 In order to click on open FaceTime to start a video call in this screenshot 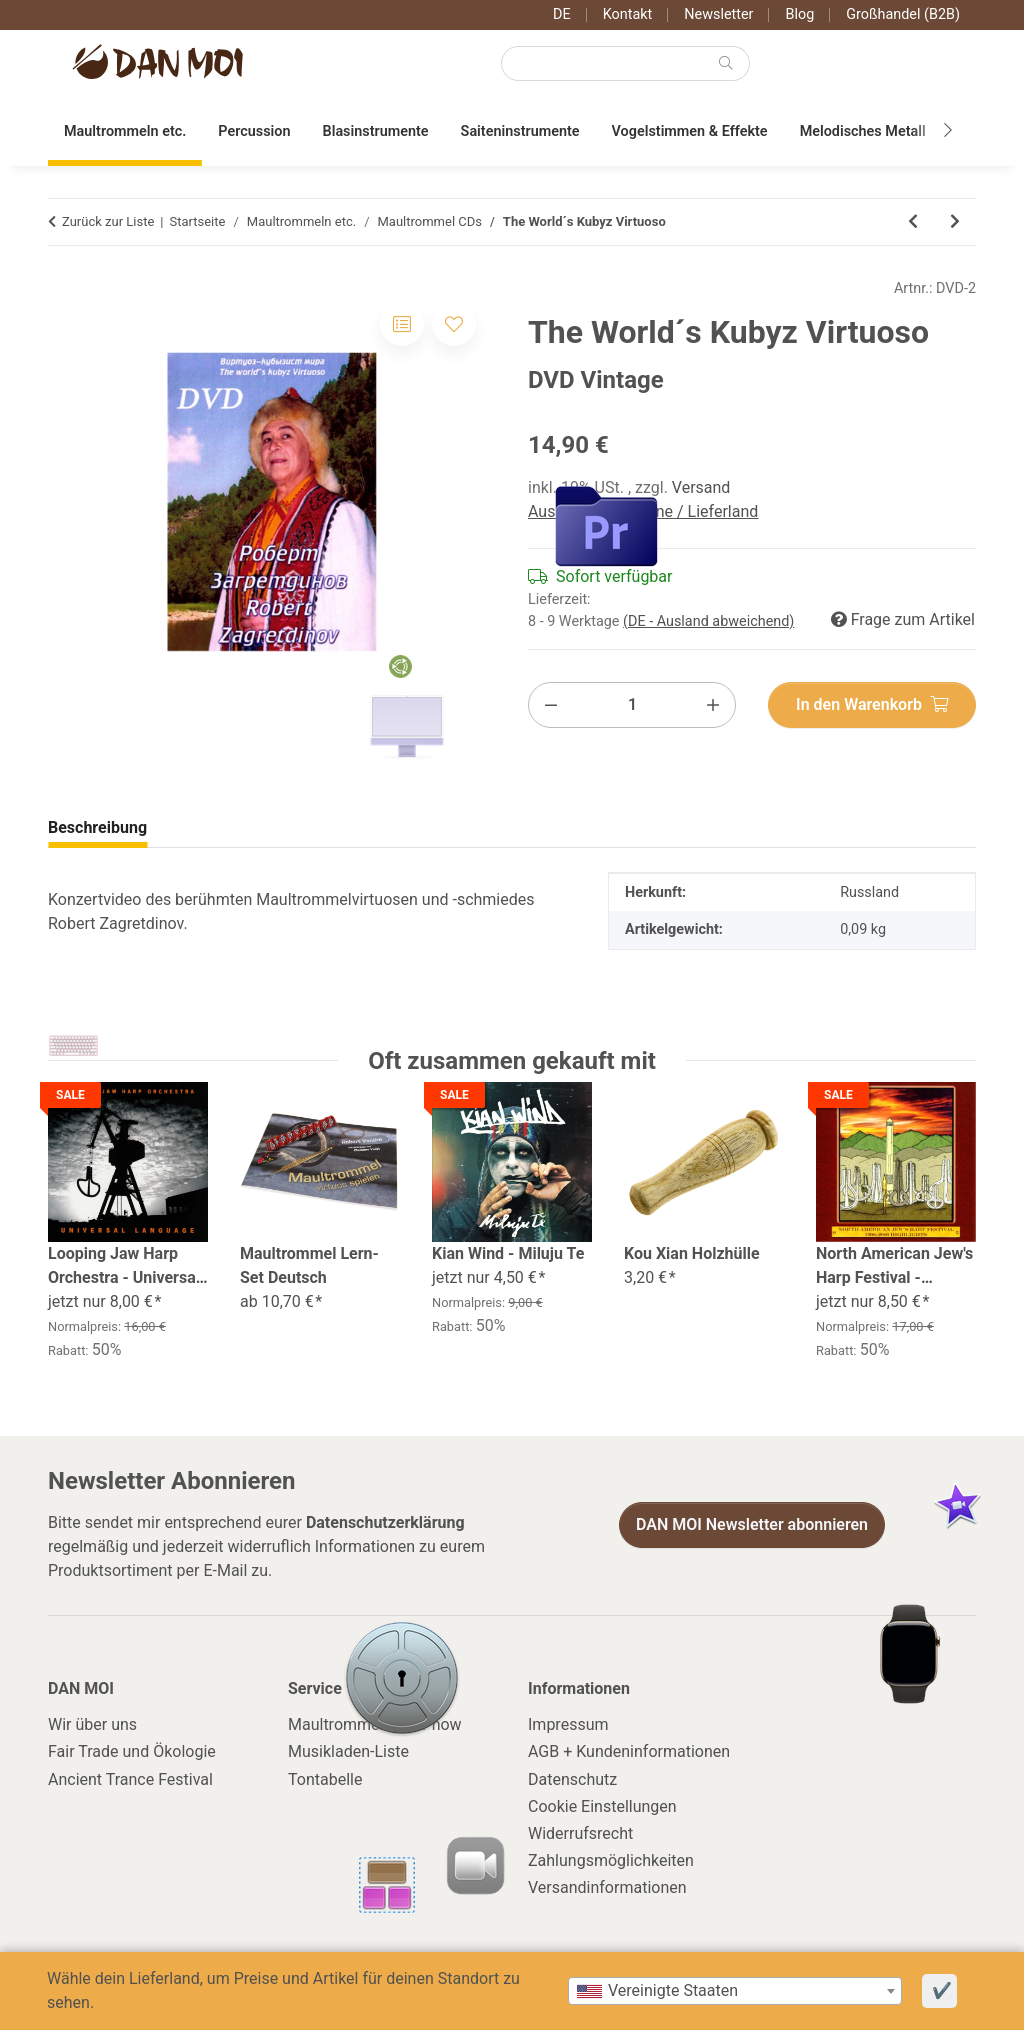, I will do `click(475, 1865)`.